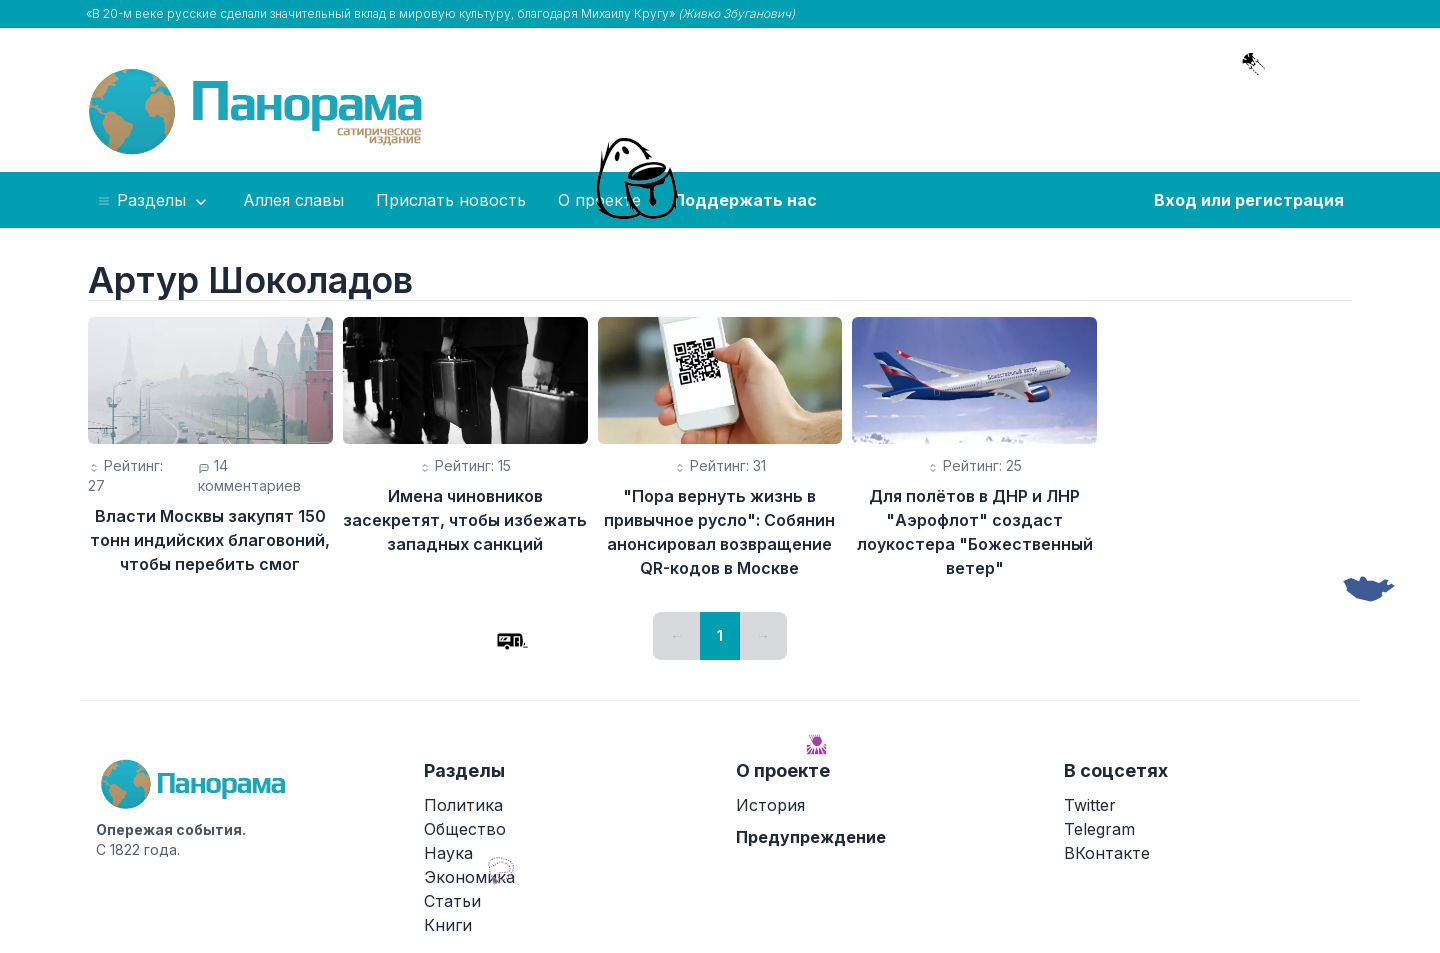 Image resolution: width=1440 pixels, height=953 pixels. I want to click on access prayer or meditation features, so click(501, 871).